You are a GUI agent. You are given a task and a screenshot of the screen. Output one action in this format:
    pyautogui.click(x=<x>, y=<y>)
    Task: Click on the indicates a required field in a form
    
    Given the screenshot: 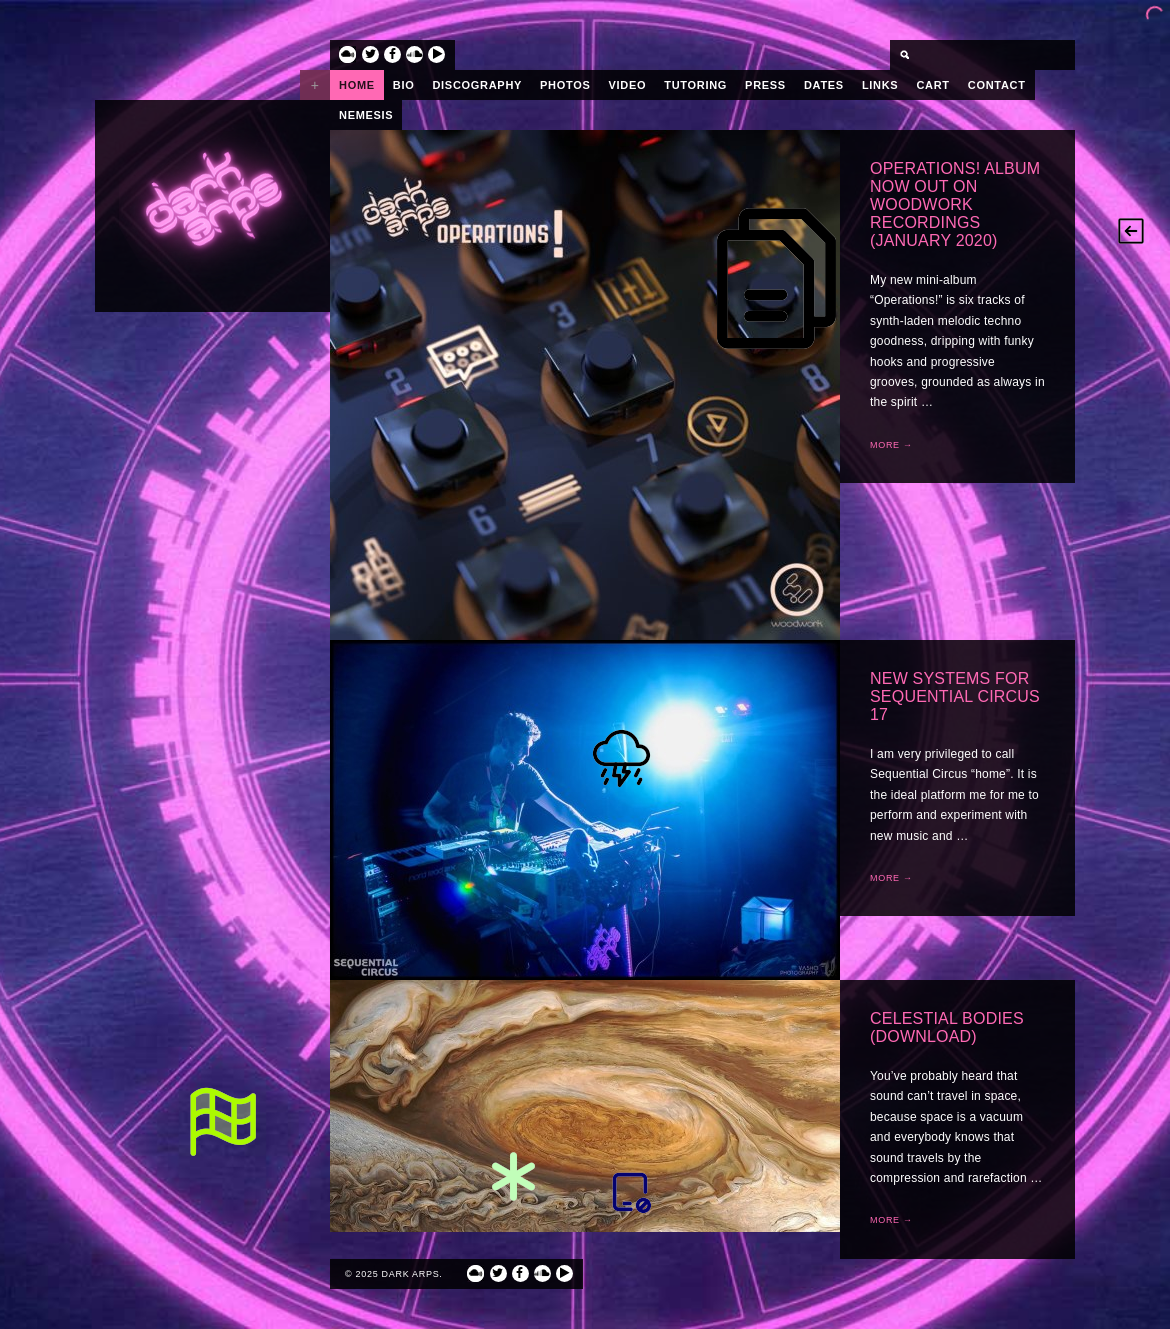 What is the action you would take?
    pyautogui.click(x=513, y=1176)
    